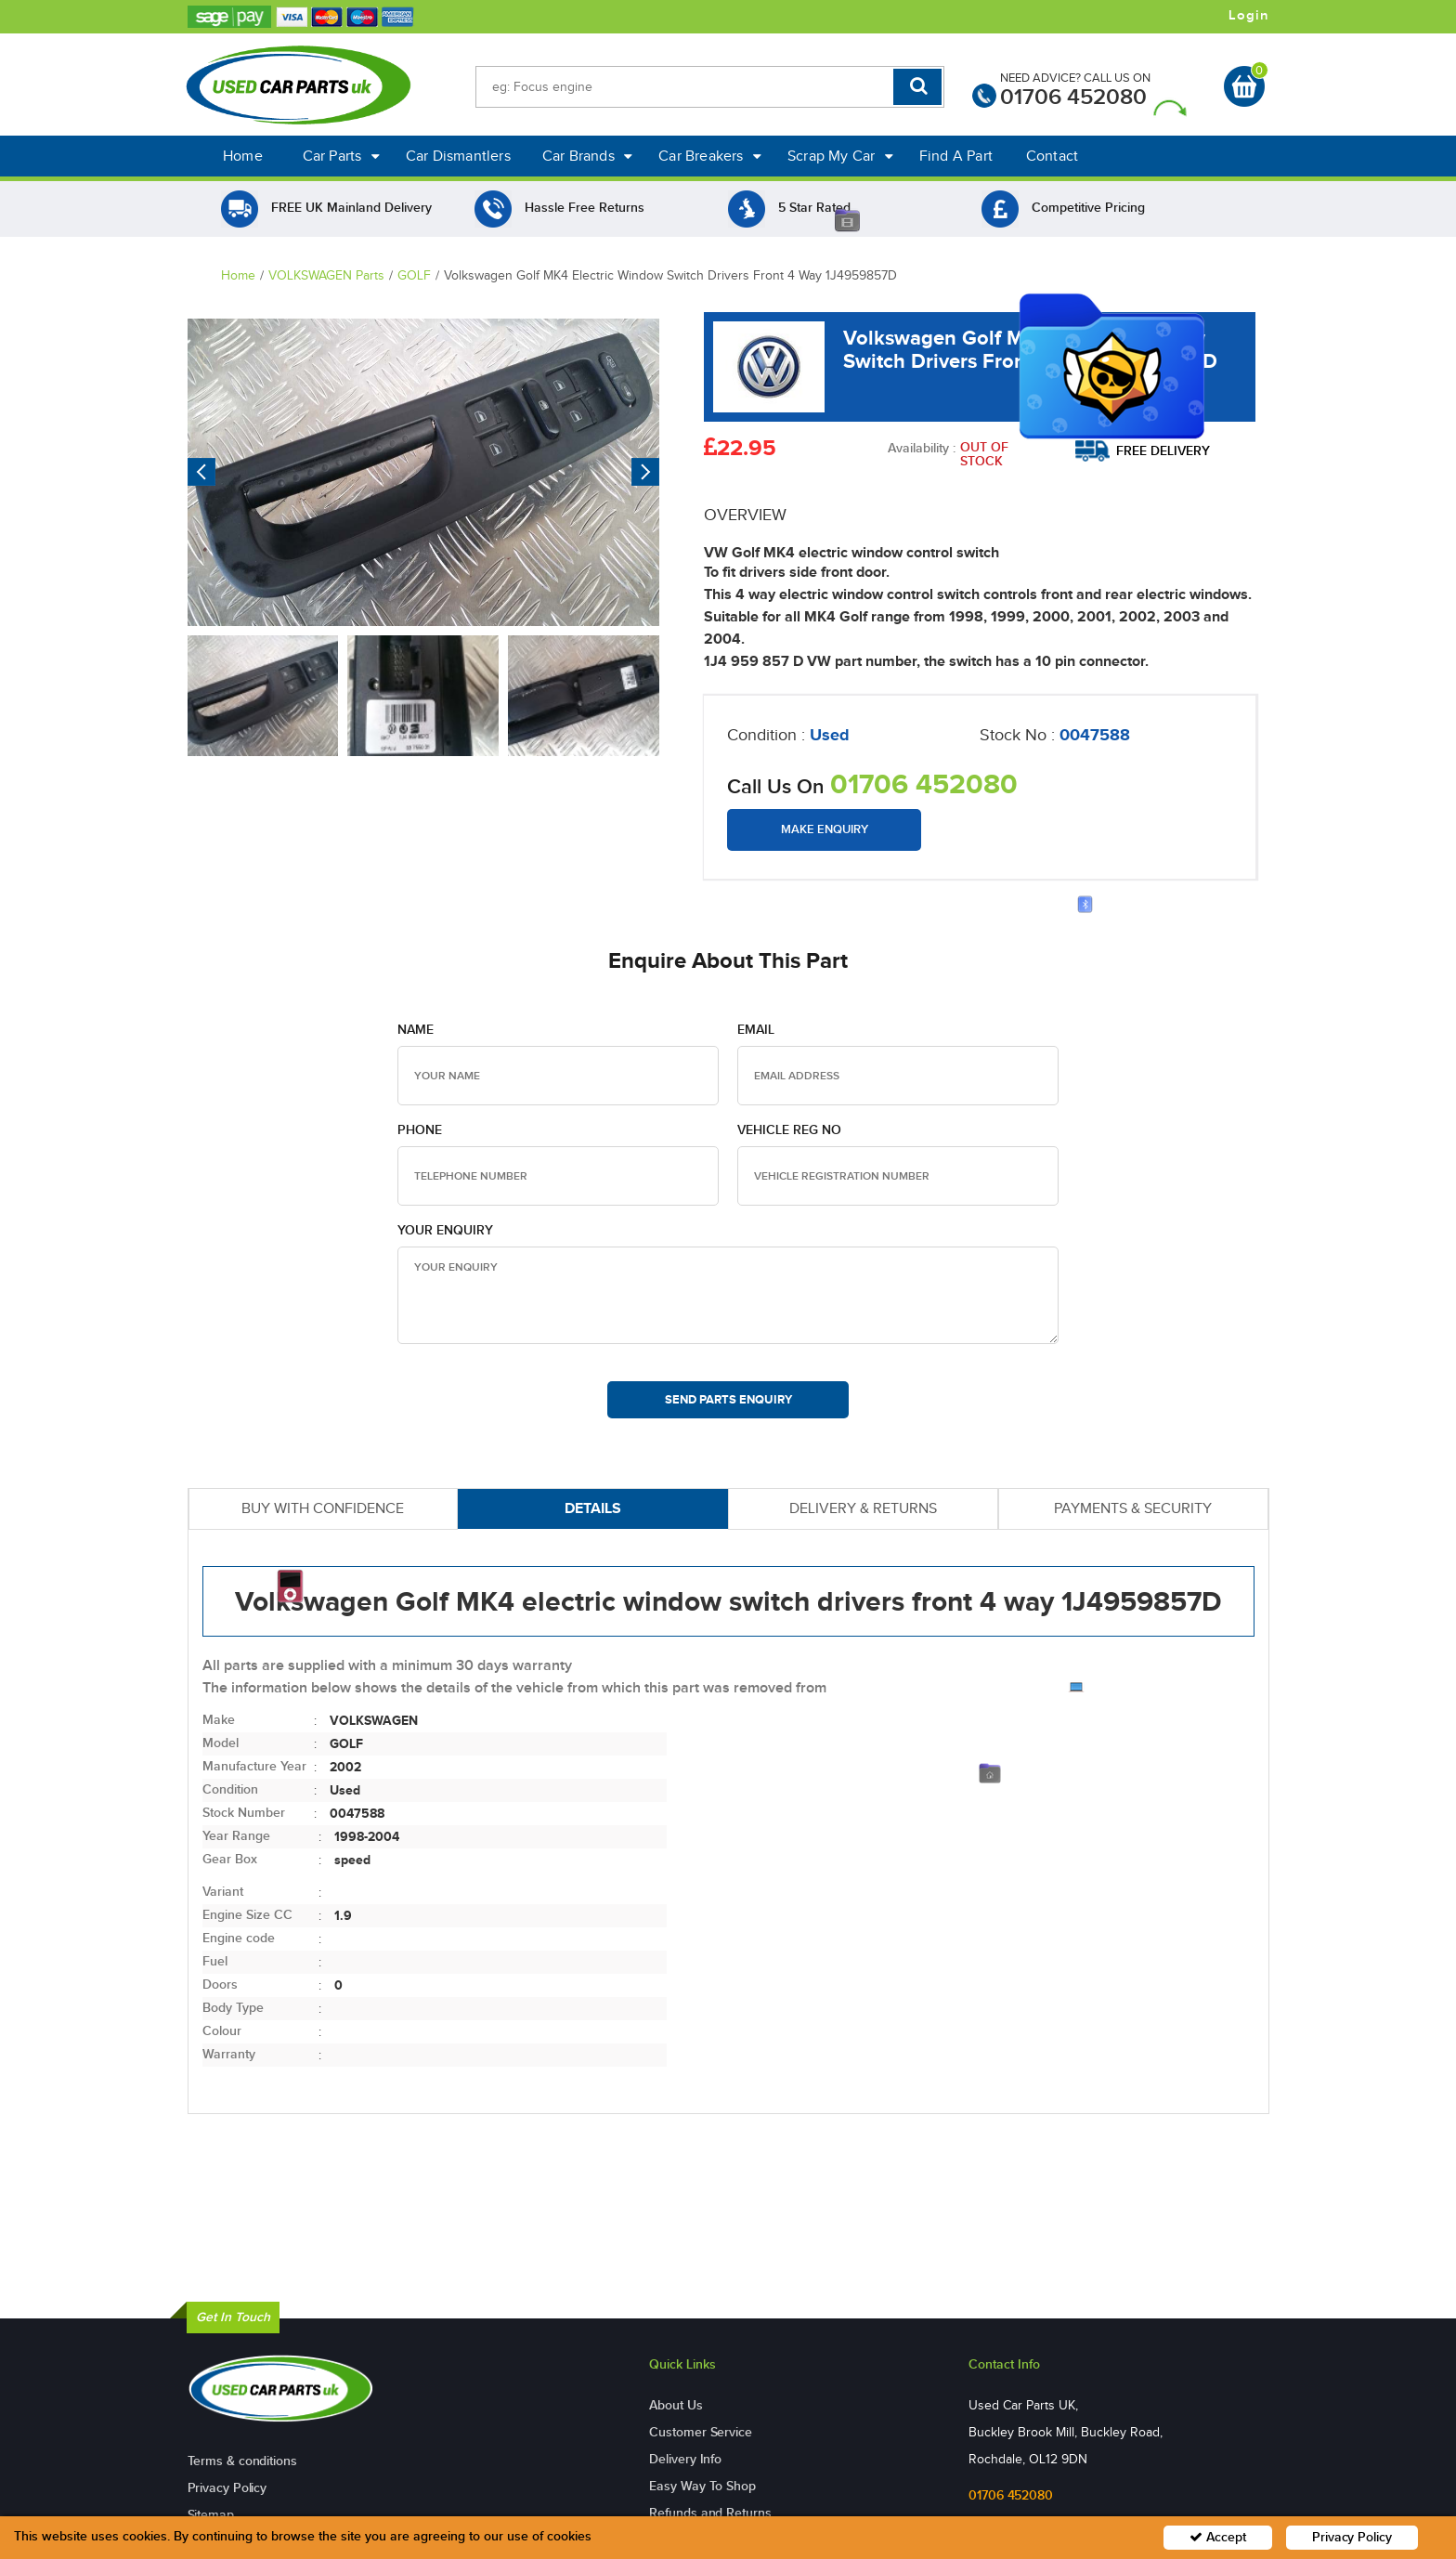 Image resolution: width=1456 pixels, height=2559 pixels. Describe the element at coordinates (1076, 1686) in the screenshot. I see `represents a connected macbook device` at that location.